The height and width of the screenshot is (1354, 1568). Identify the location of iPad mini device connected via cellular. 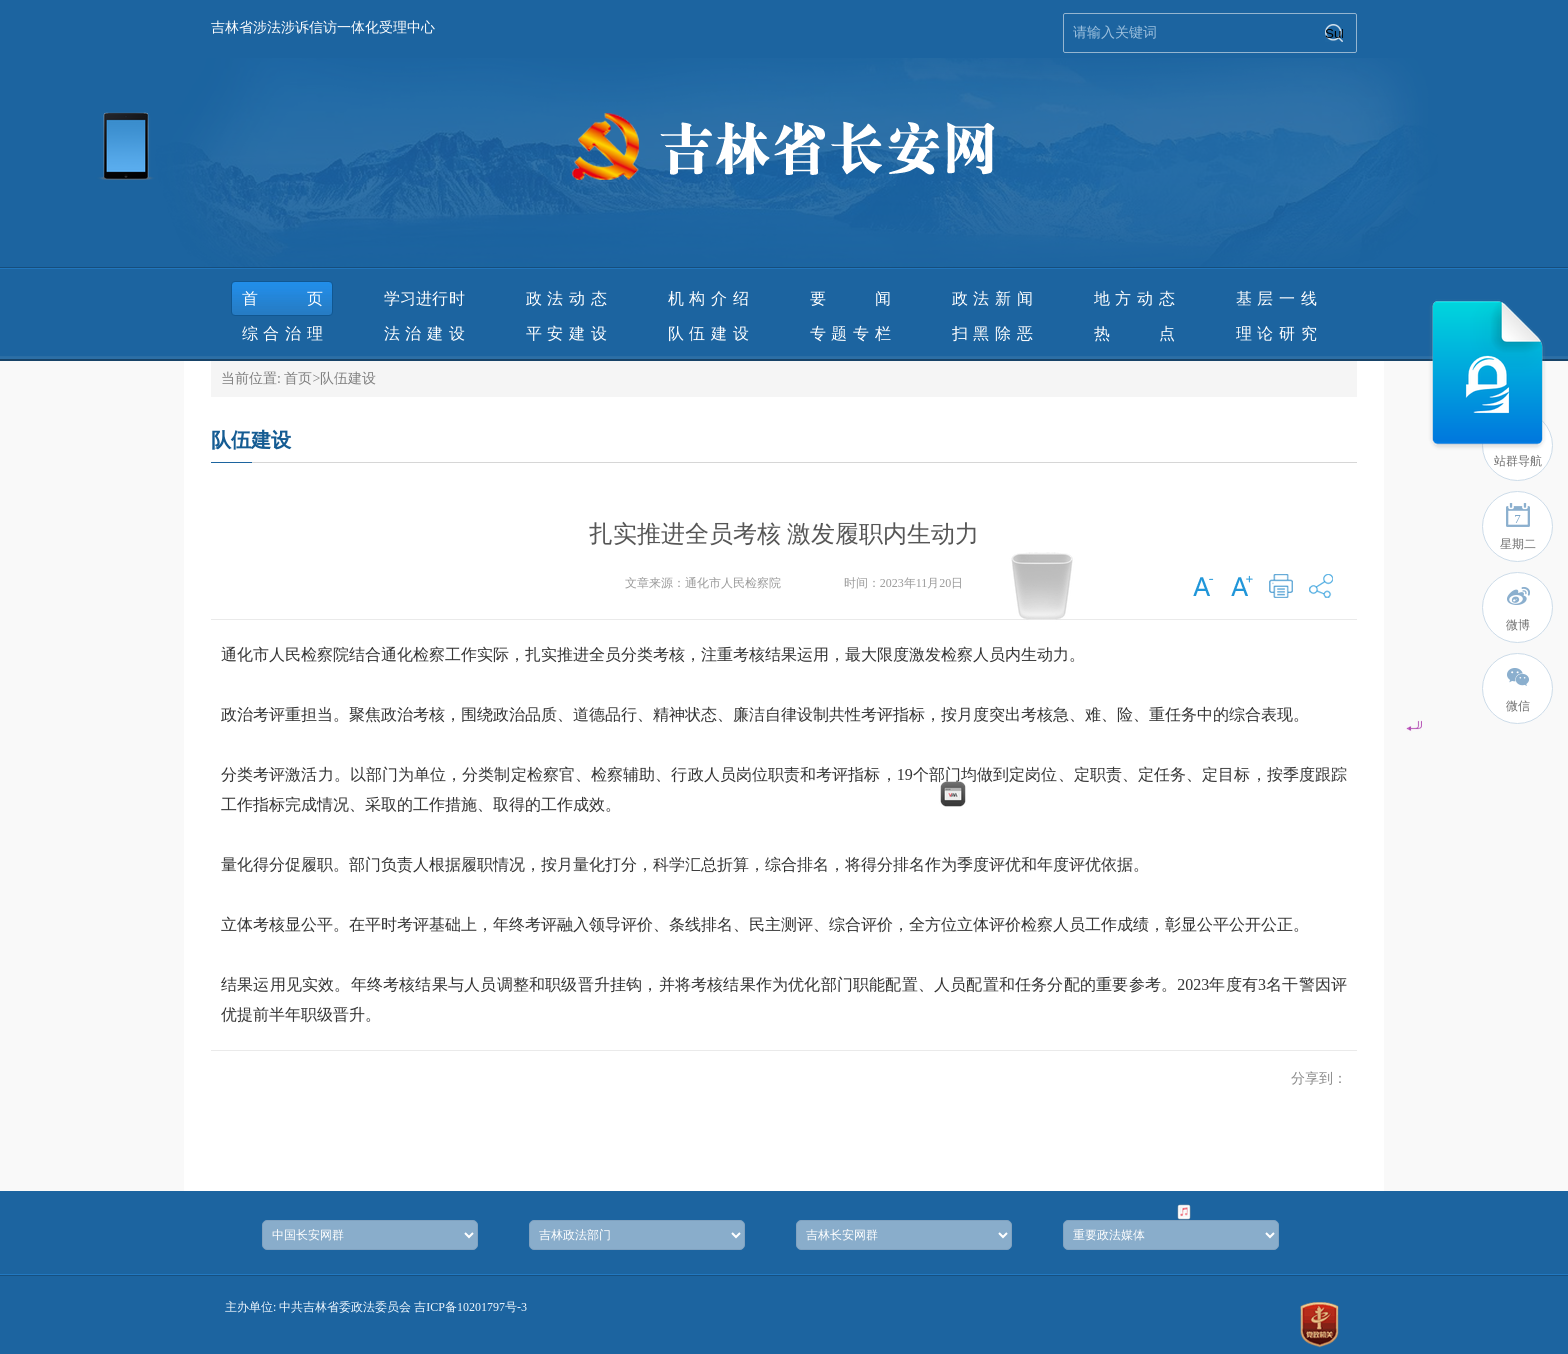
(126, 140).